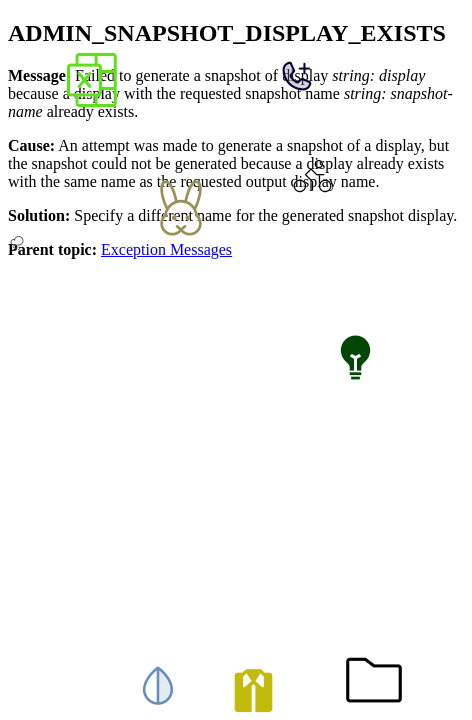  Describe the element at coordinates (181, 209) in the screenshot. I see `access pet or animal-related features` at that location.